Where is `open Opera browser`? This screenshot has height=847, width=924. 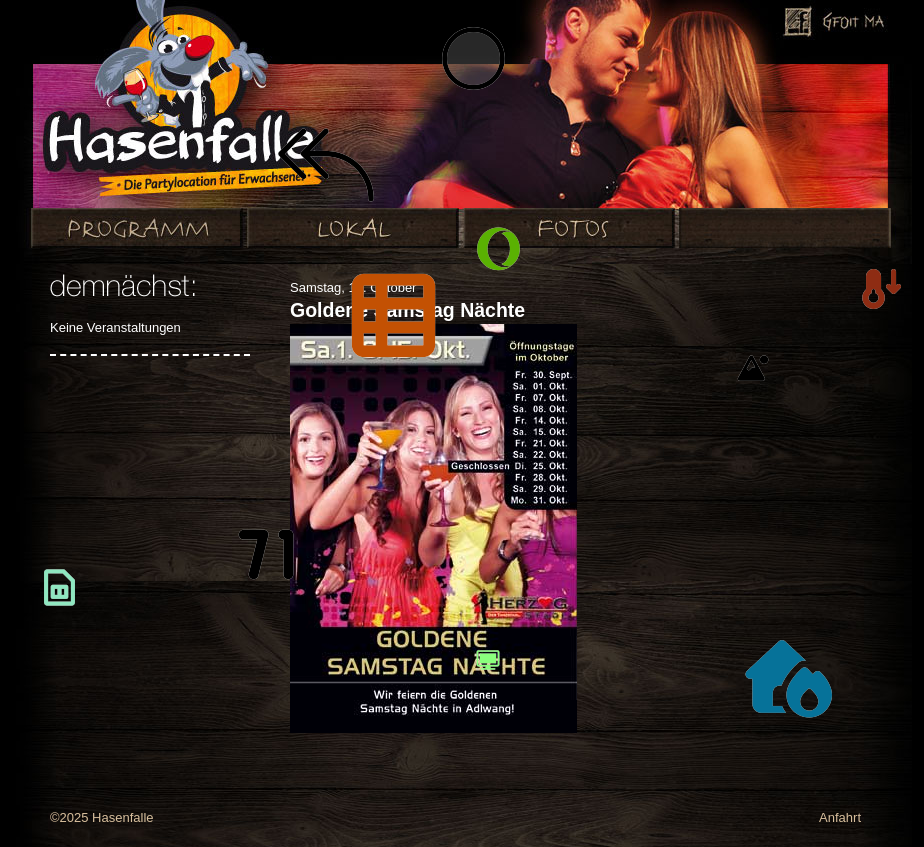 open Opera browser is located at coordinates (498, 249).